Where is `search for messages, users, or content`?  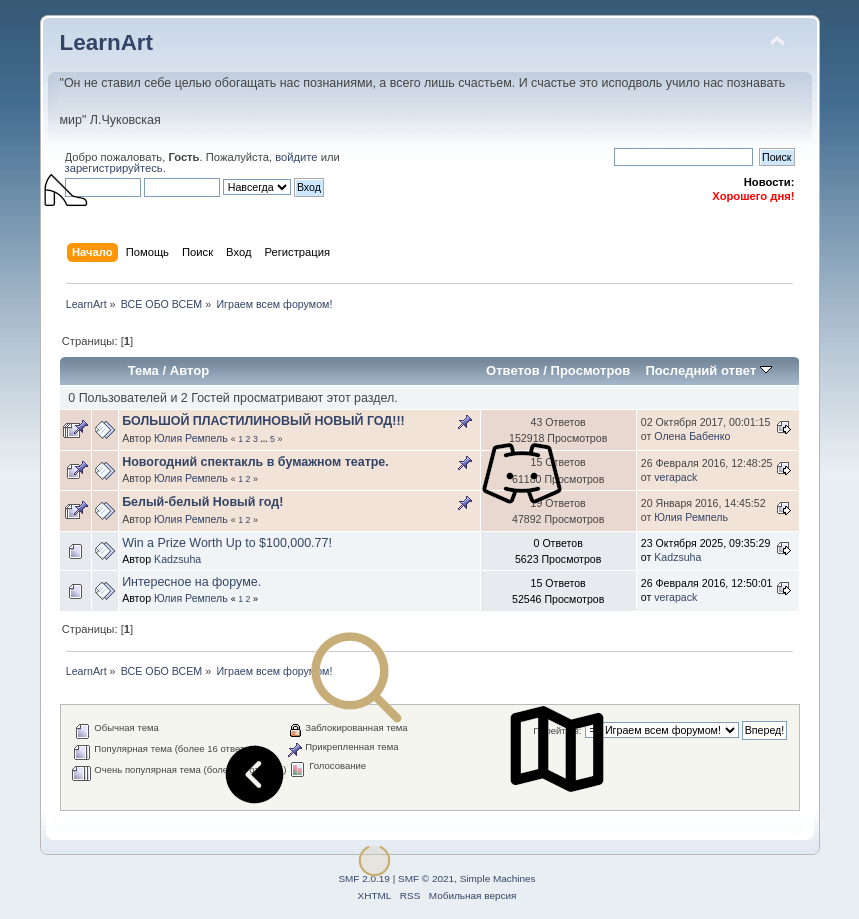
search for messages, users, or content is located at coordinates (358, 679).